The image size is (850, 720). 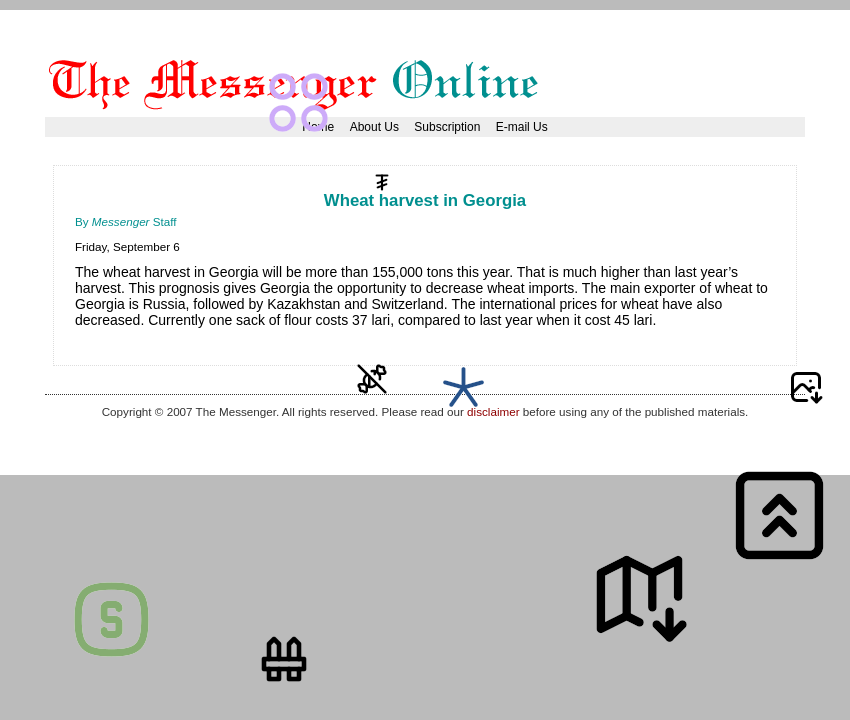 What do you see at coordinates (298, 102) in the screenshot?
I see `open app grid or dashboard` at bounding box center [298, 102].